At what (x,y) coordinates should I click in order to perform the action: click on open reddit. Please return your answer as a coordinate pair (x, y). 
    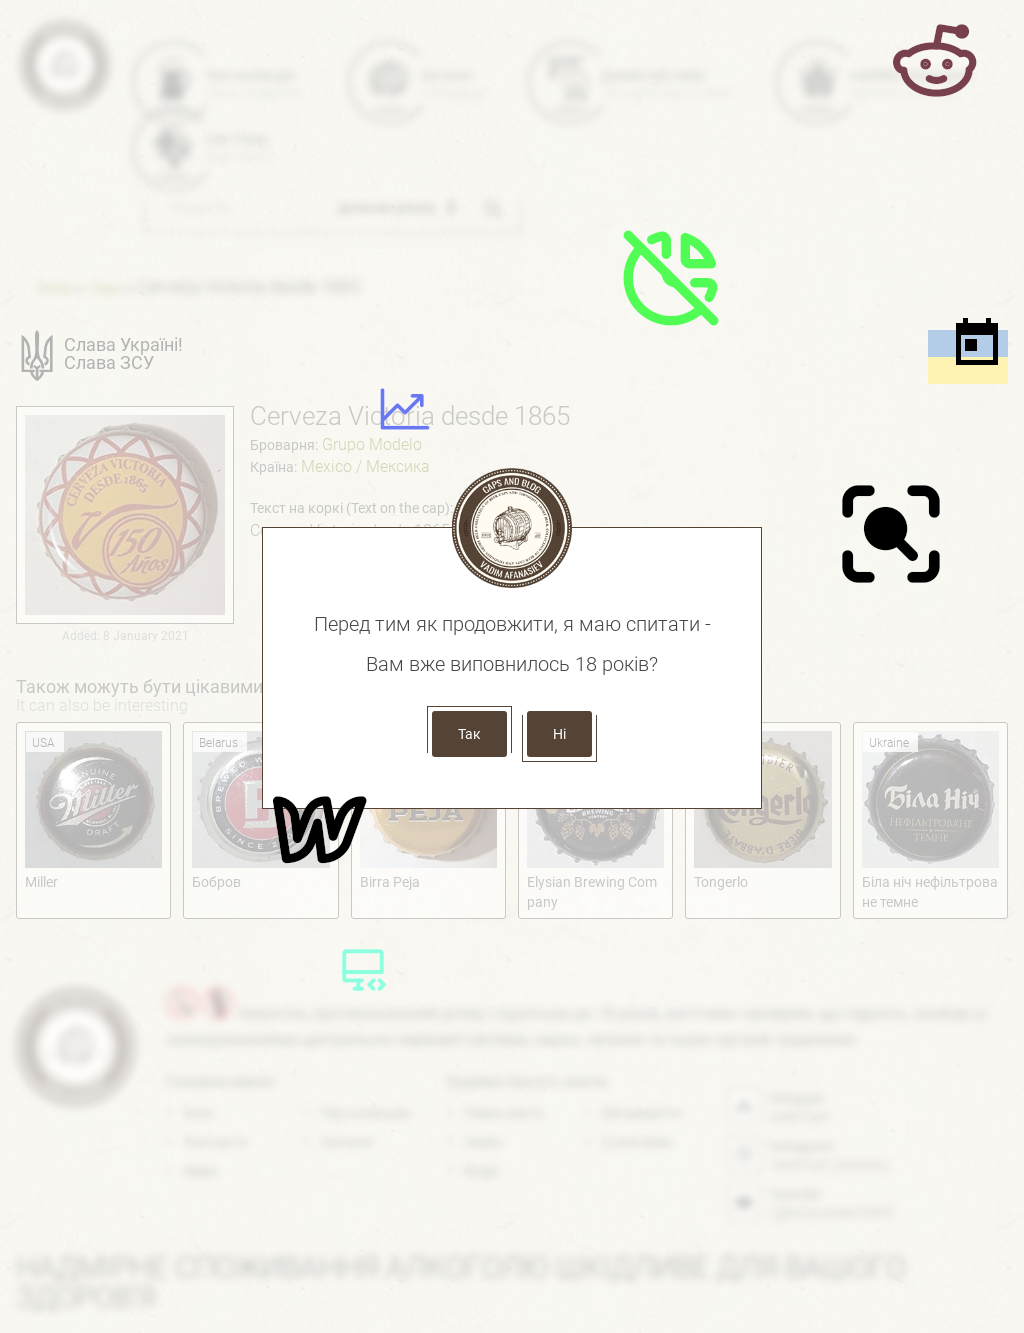
    Looking at the image, I should click on (936, 60).